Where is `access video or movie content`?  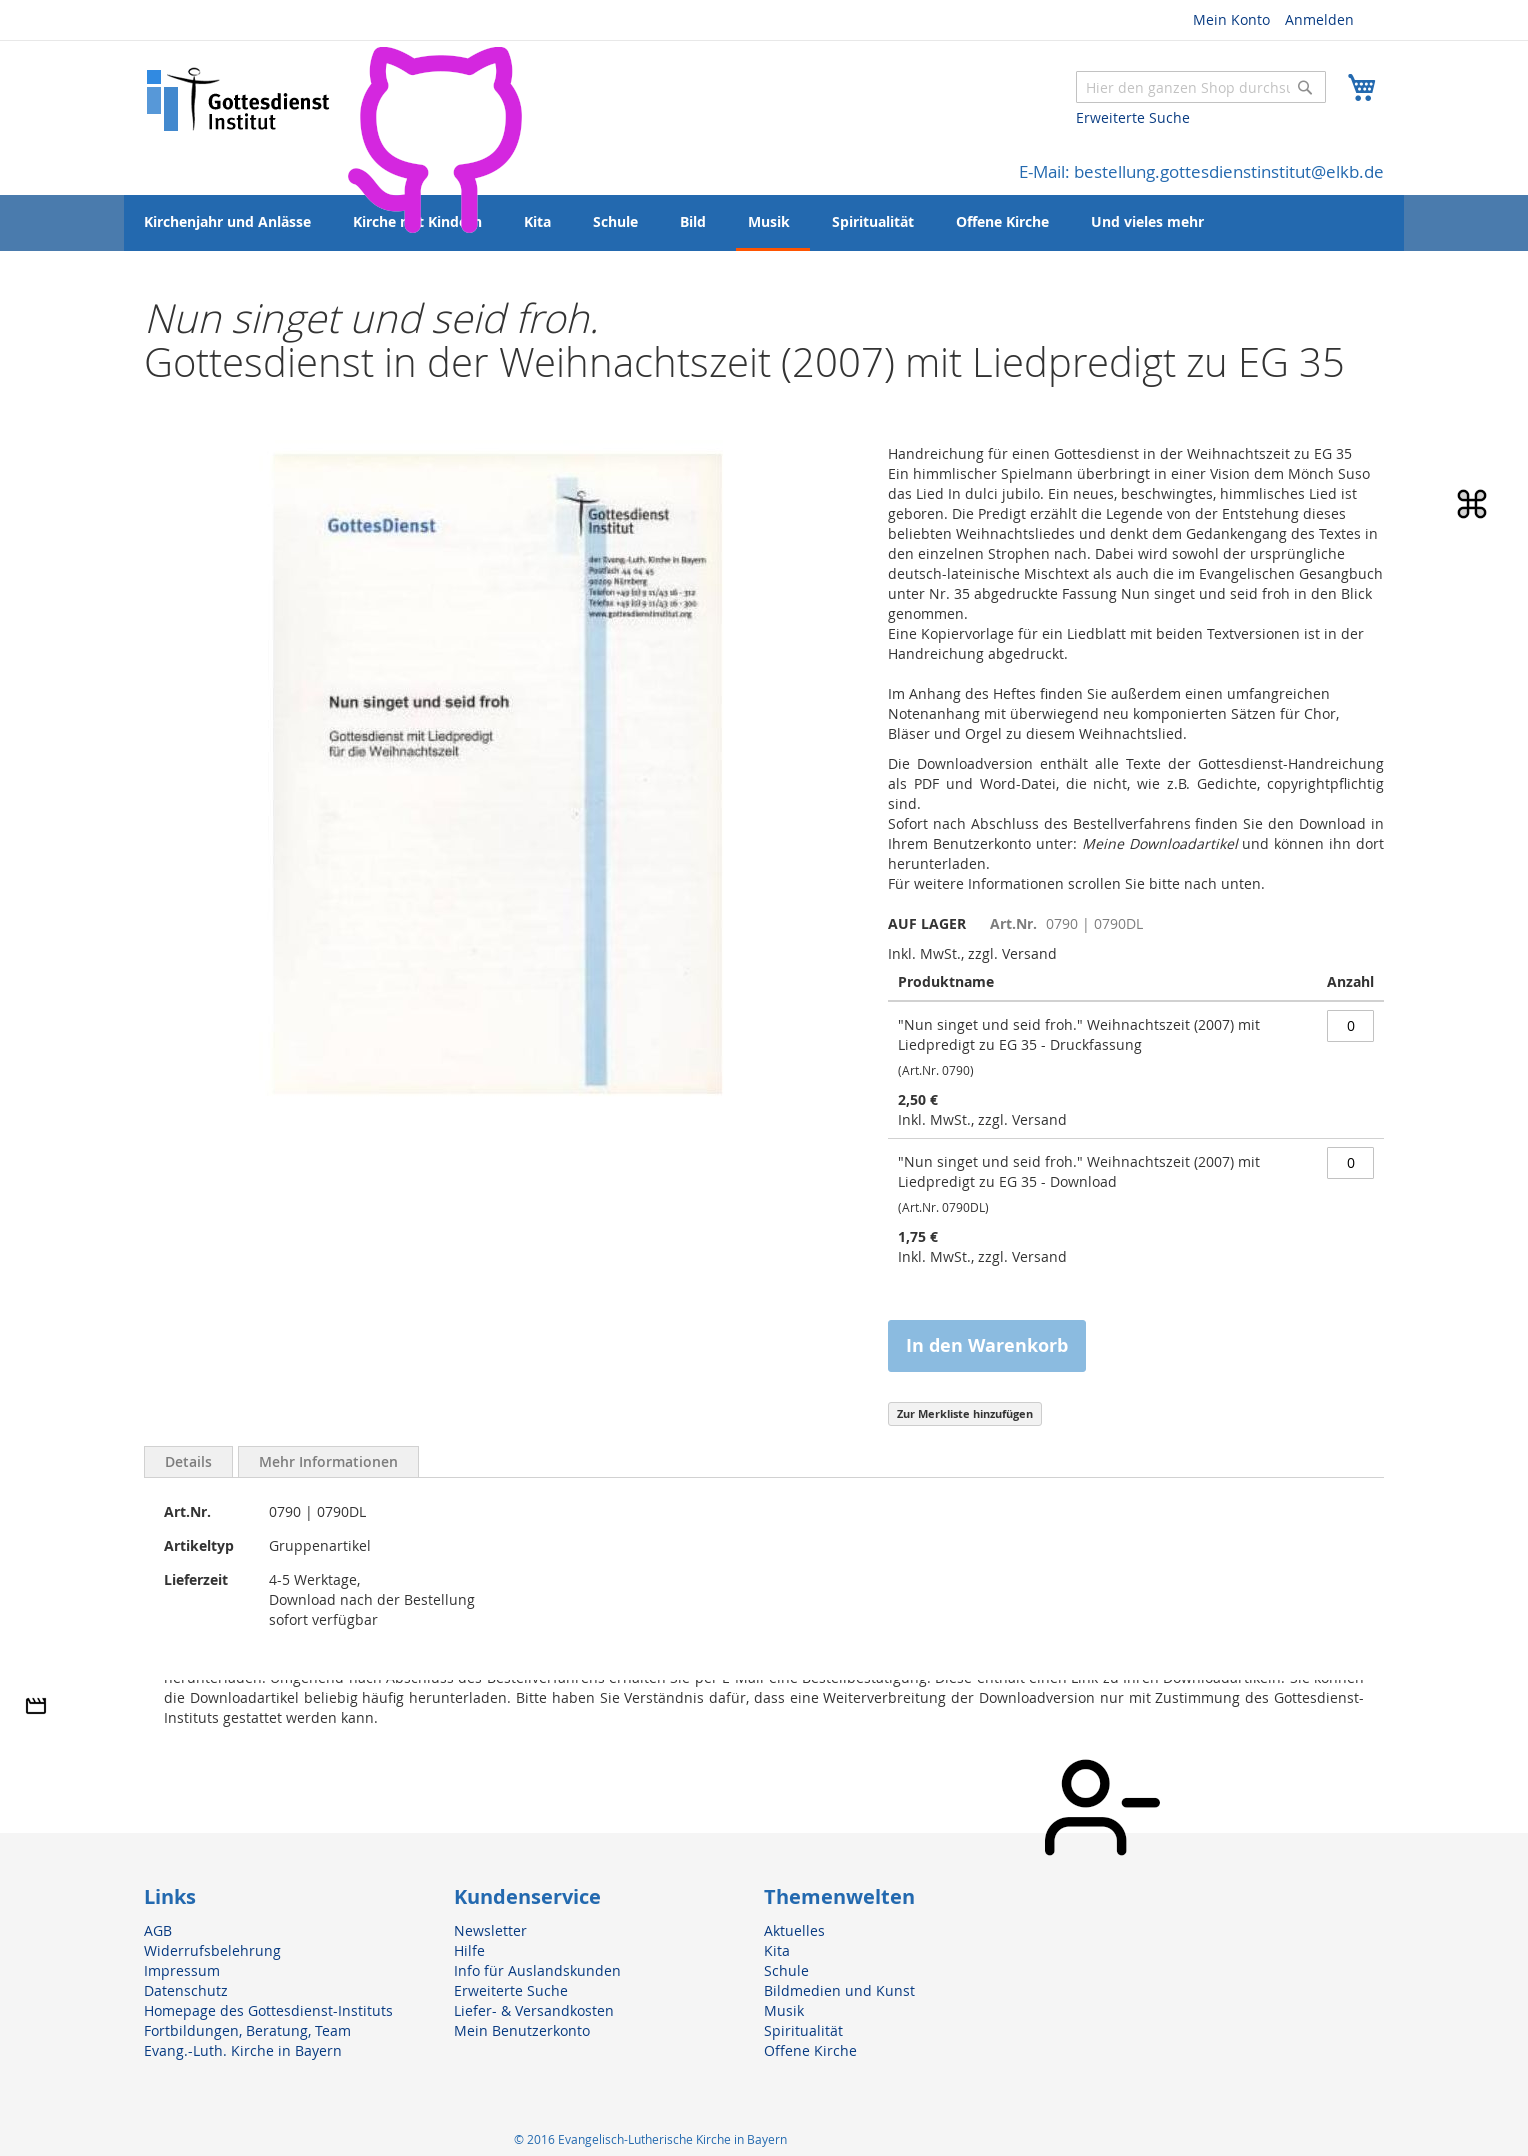
access video or movie content is located at coordinates (36, 1706).